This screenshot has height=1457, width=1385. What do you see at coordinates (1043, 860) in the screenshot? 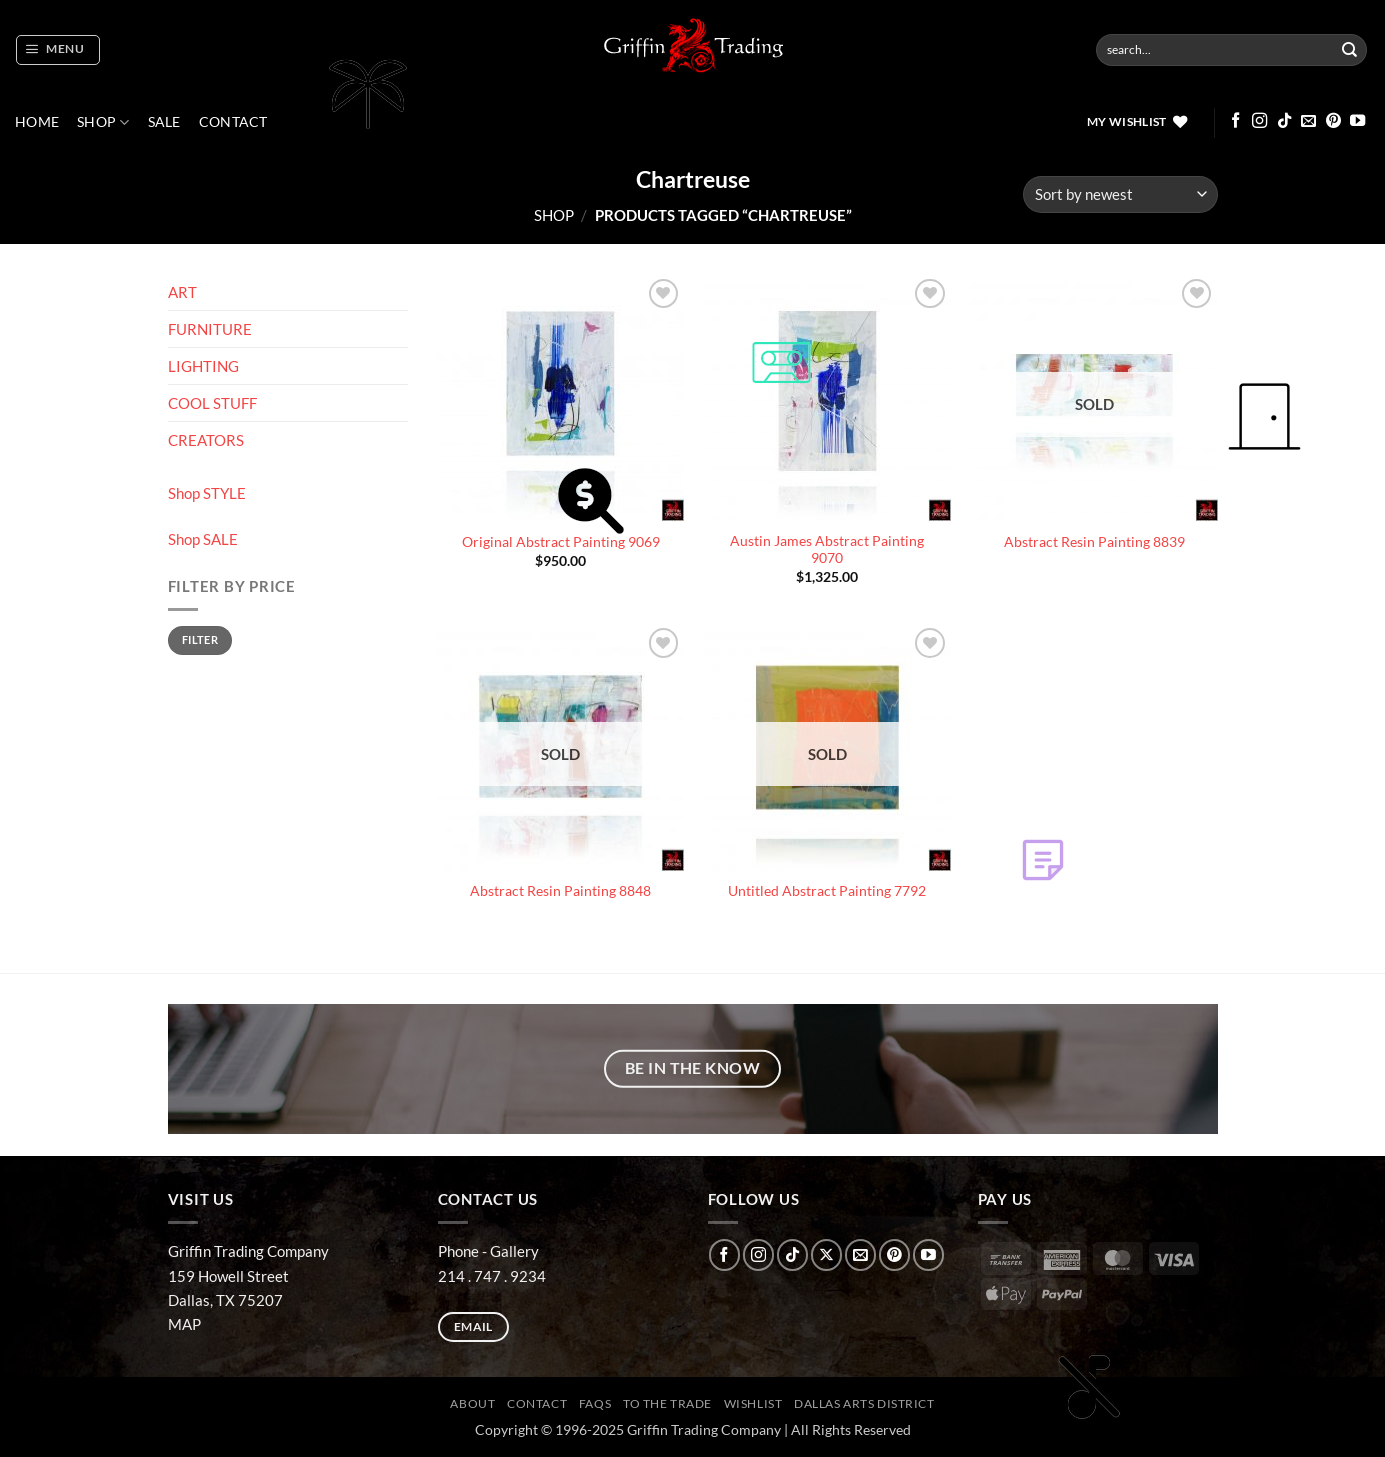
I see `create a new note` at bounding box center [1043, 860].